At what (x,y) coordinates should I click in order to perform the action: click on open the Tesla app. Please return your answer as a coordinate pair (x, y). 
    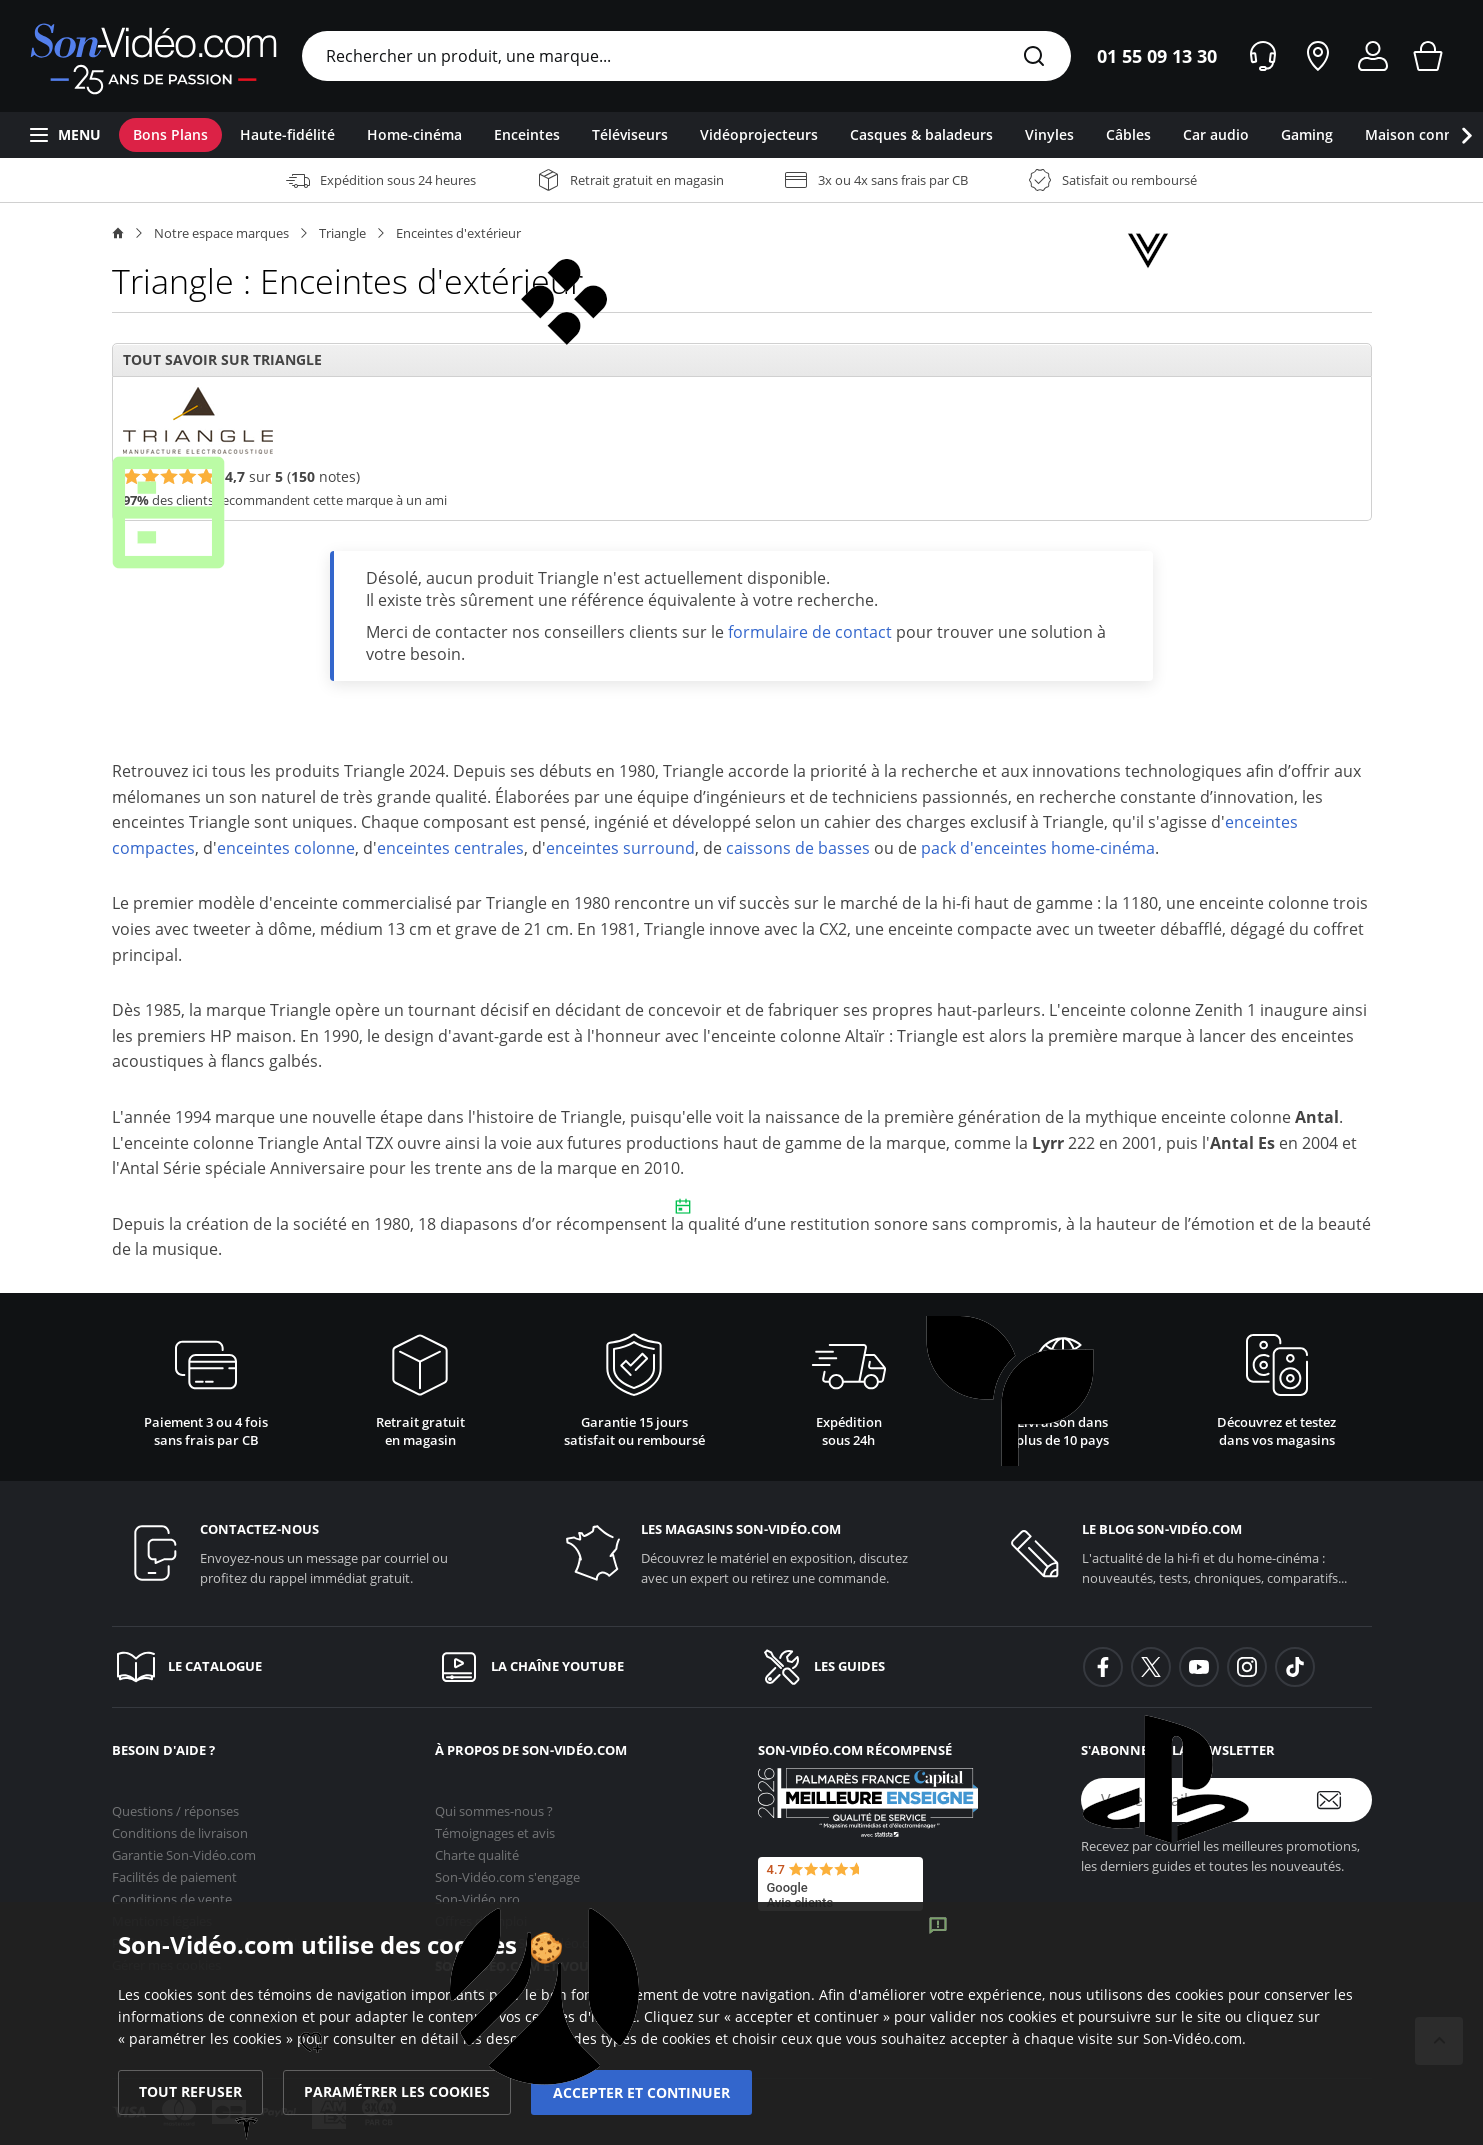
    Looking at the image, I should click on (246, 2128).